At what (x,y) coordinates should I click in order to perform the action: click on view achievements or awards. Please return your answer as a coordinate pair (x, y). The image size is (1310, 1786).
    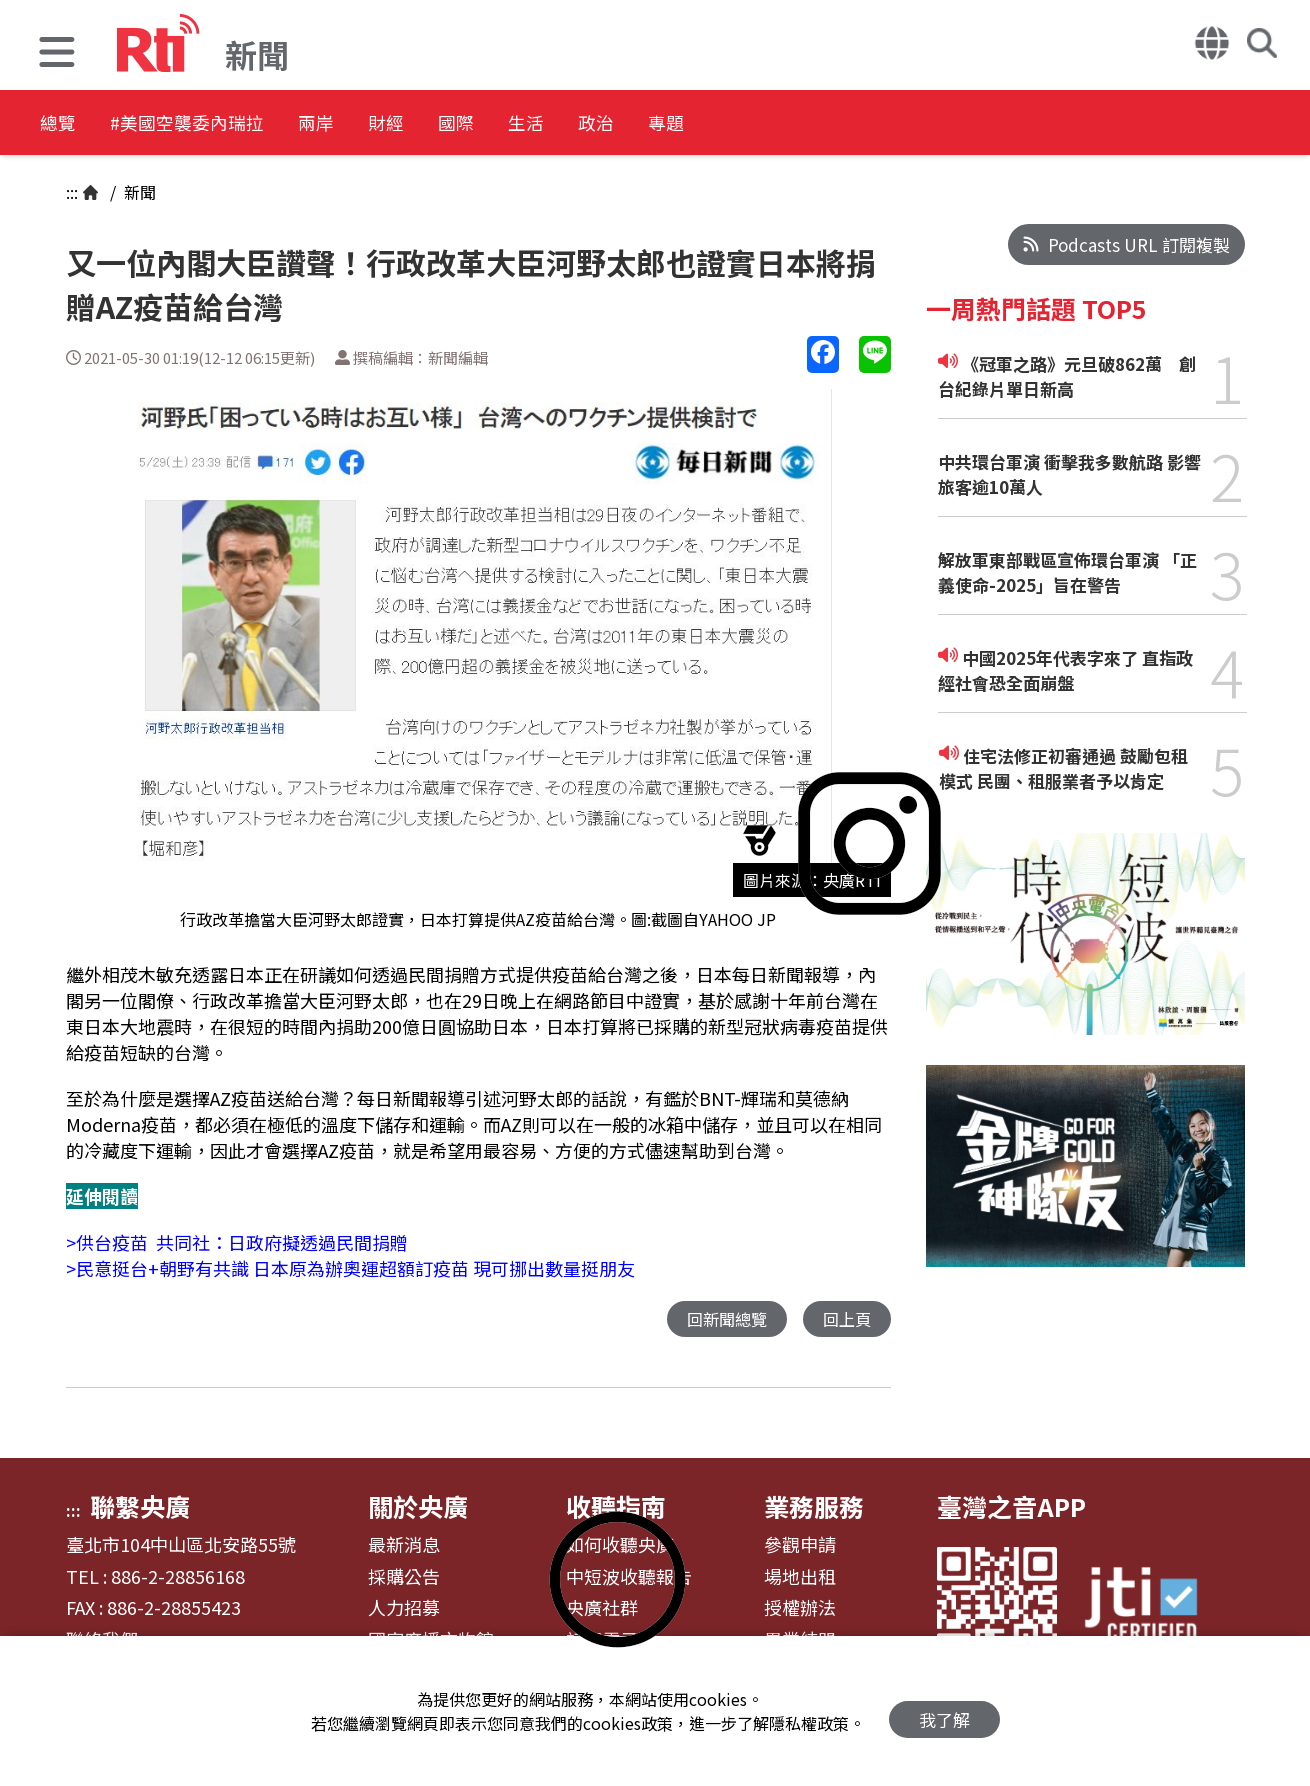
    Looking at the image, I should click on (759, 840).